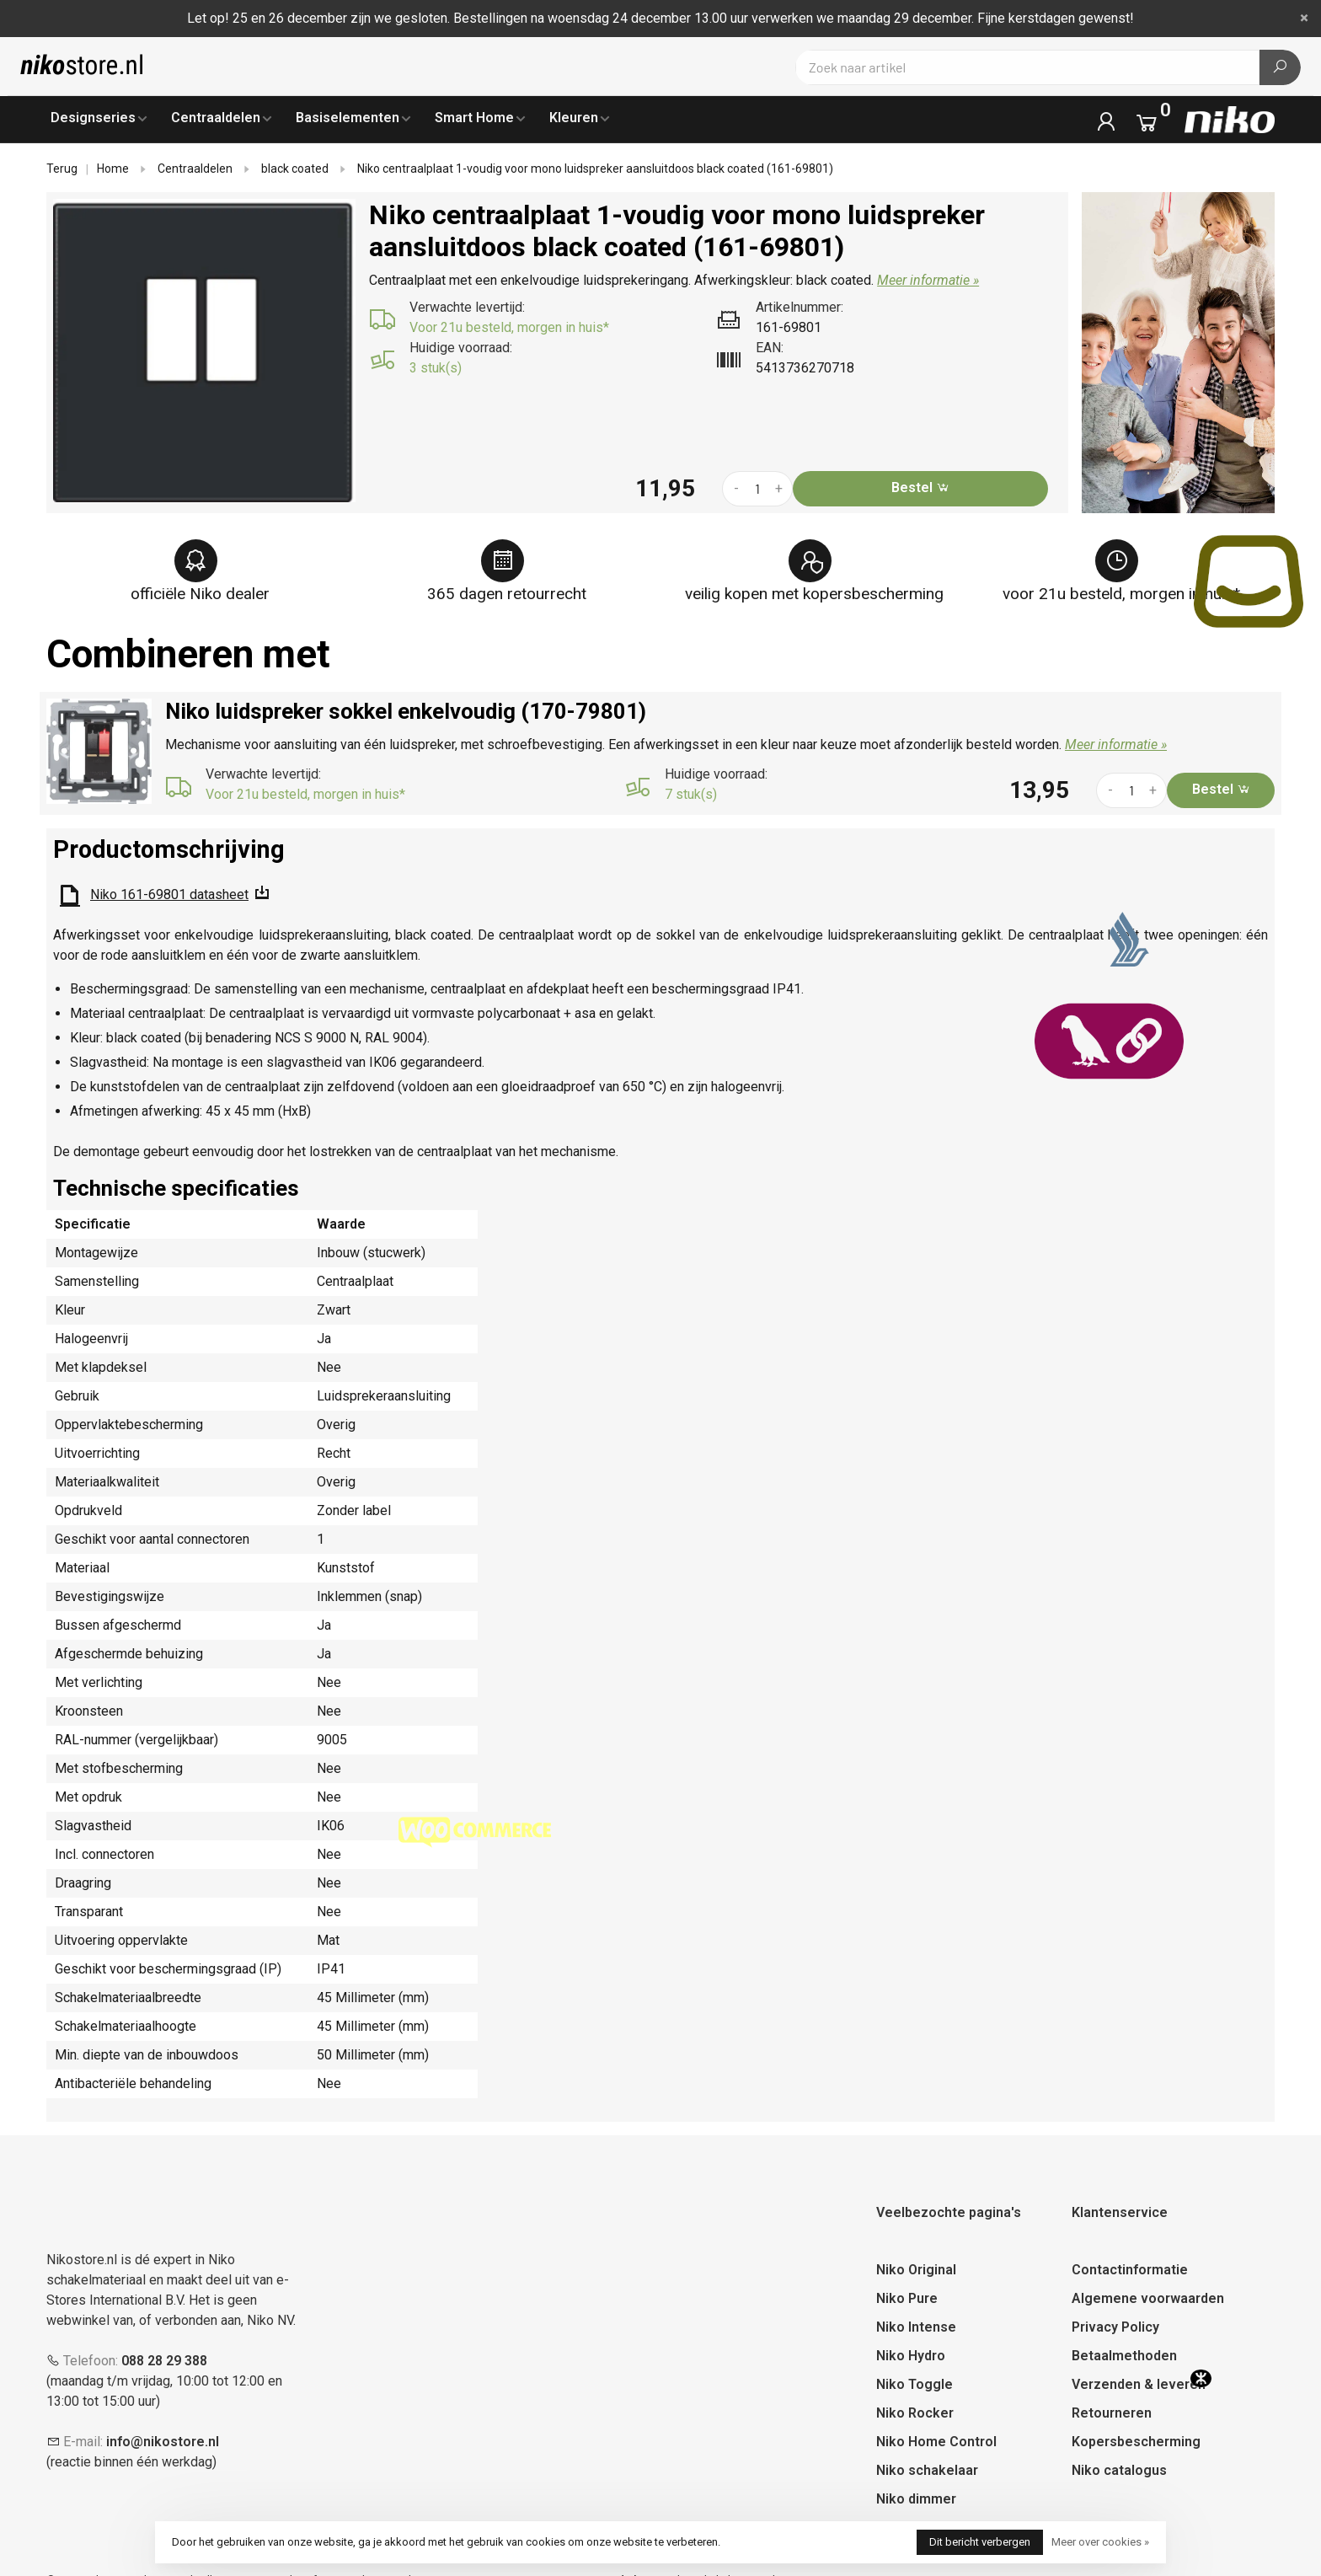 The height and width of the screenshot is (2576, 1321). Describe the element at coordinates (1201, 2378) in the screenshot. I see `mtr (hong kong mass transit railway) company logo` at that location.